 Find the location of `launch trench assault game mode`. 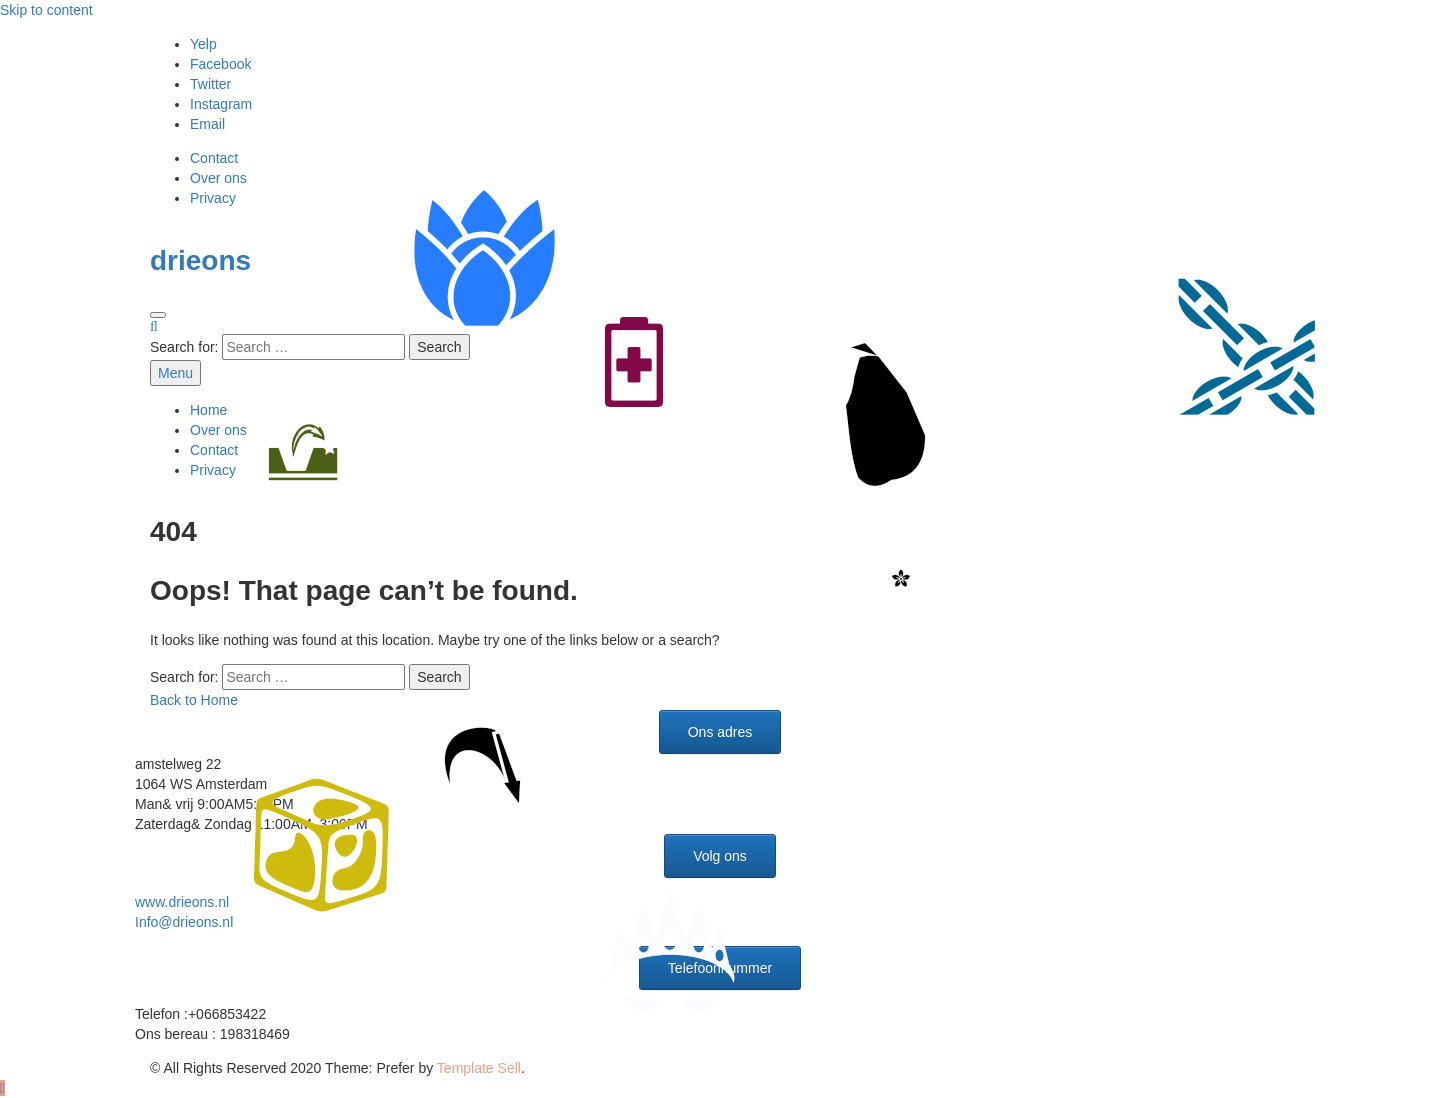

launch trench assault game mode is located at coordinates (302, 446).